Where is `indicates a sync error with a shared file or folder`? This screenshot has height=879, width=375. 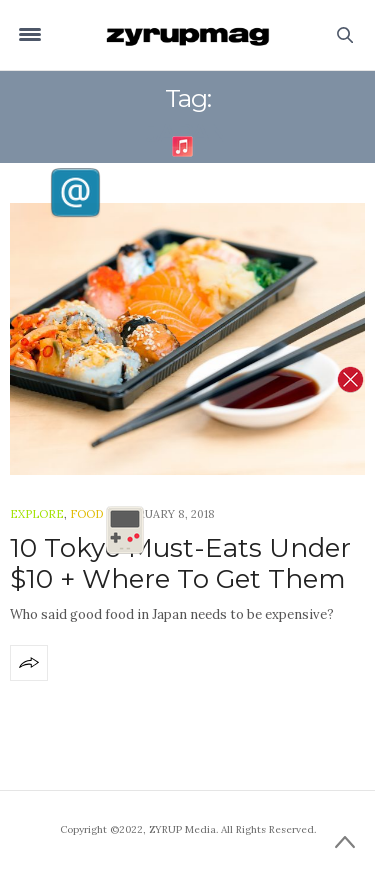
indicates a sync error with a shared file or folder is located at coordinates (350, 379).